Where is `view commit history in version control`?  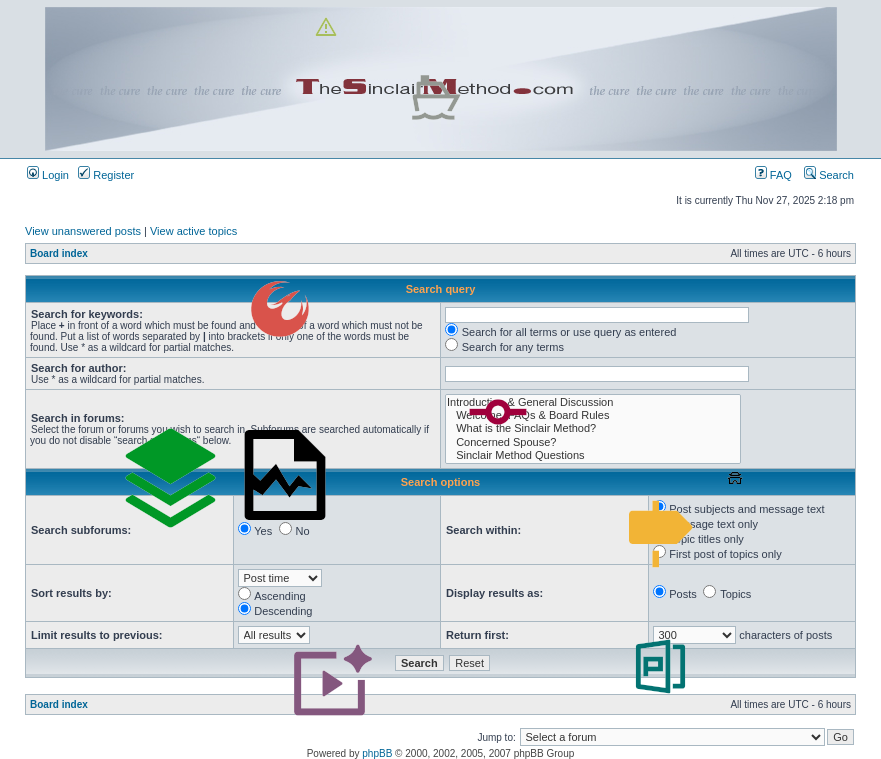
view commit history in version control is located at coordinates (498, 412).